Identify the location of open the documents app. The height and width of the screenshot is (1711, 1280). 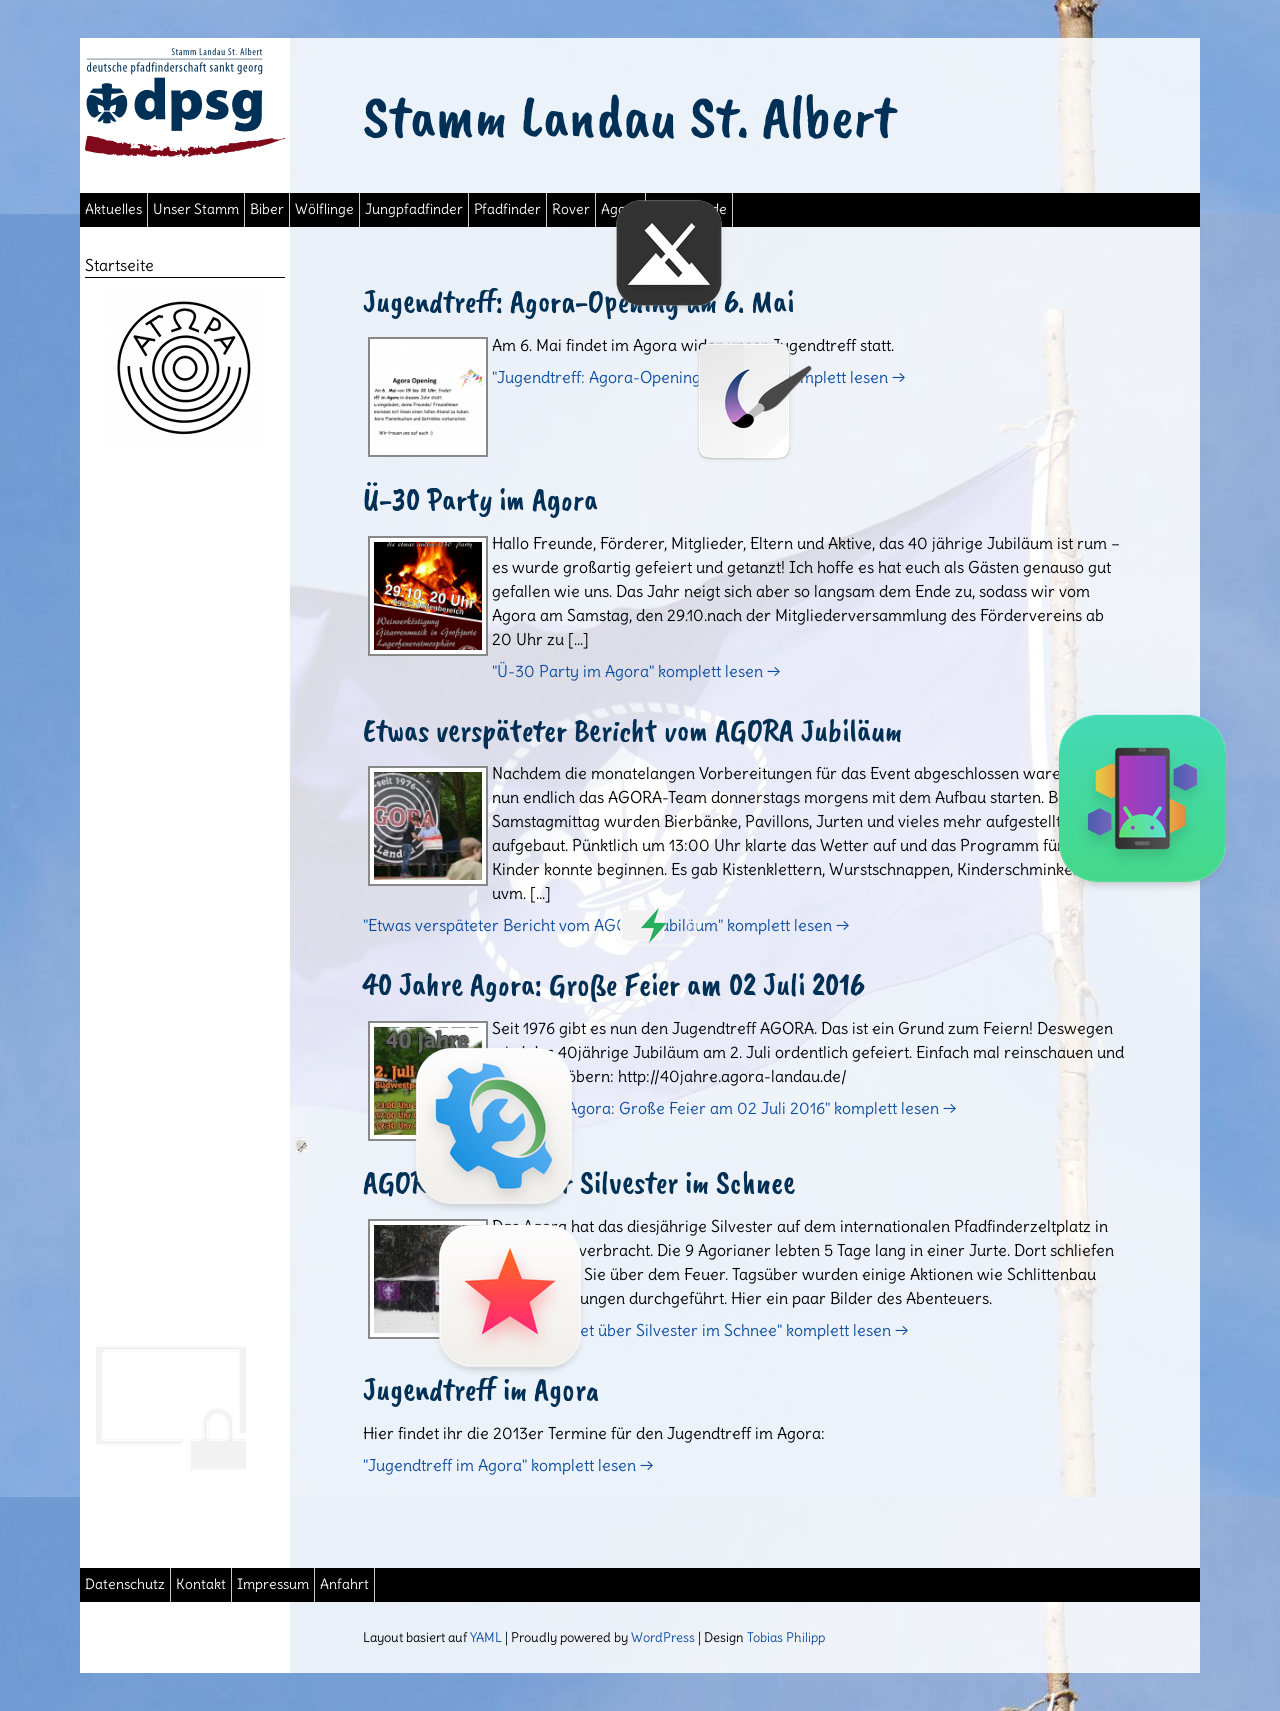
(301, 1145).